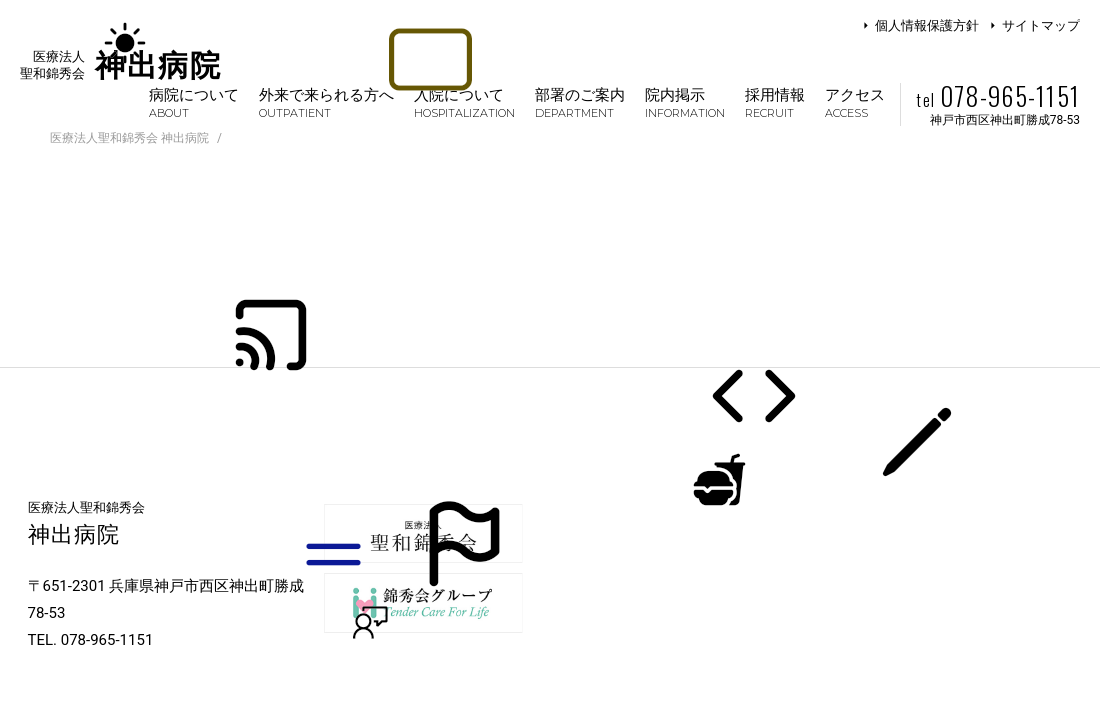 This screenshot has height=720, width=1100. Describe the element at coordinates (754, 396) in the screenshot. I see `view or edit source code` at that location.